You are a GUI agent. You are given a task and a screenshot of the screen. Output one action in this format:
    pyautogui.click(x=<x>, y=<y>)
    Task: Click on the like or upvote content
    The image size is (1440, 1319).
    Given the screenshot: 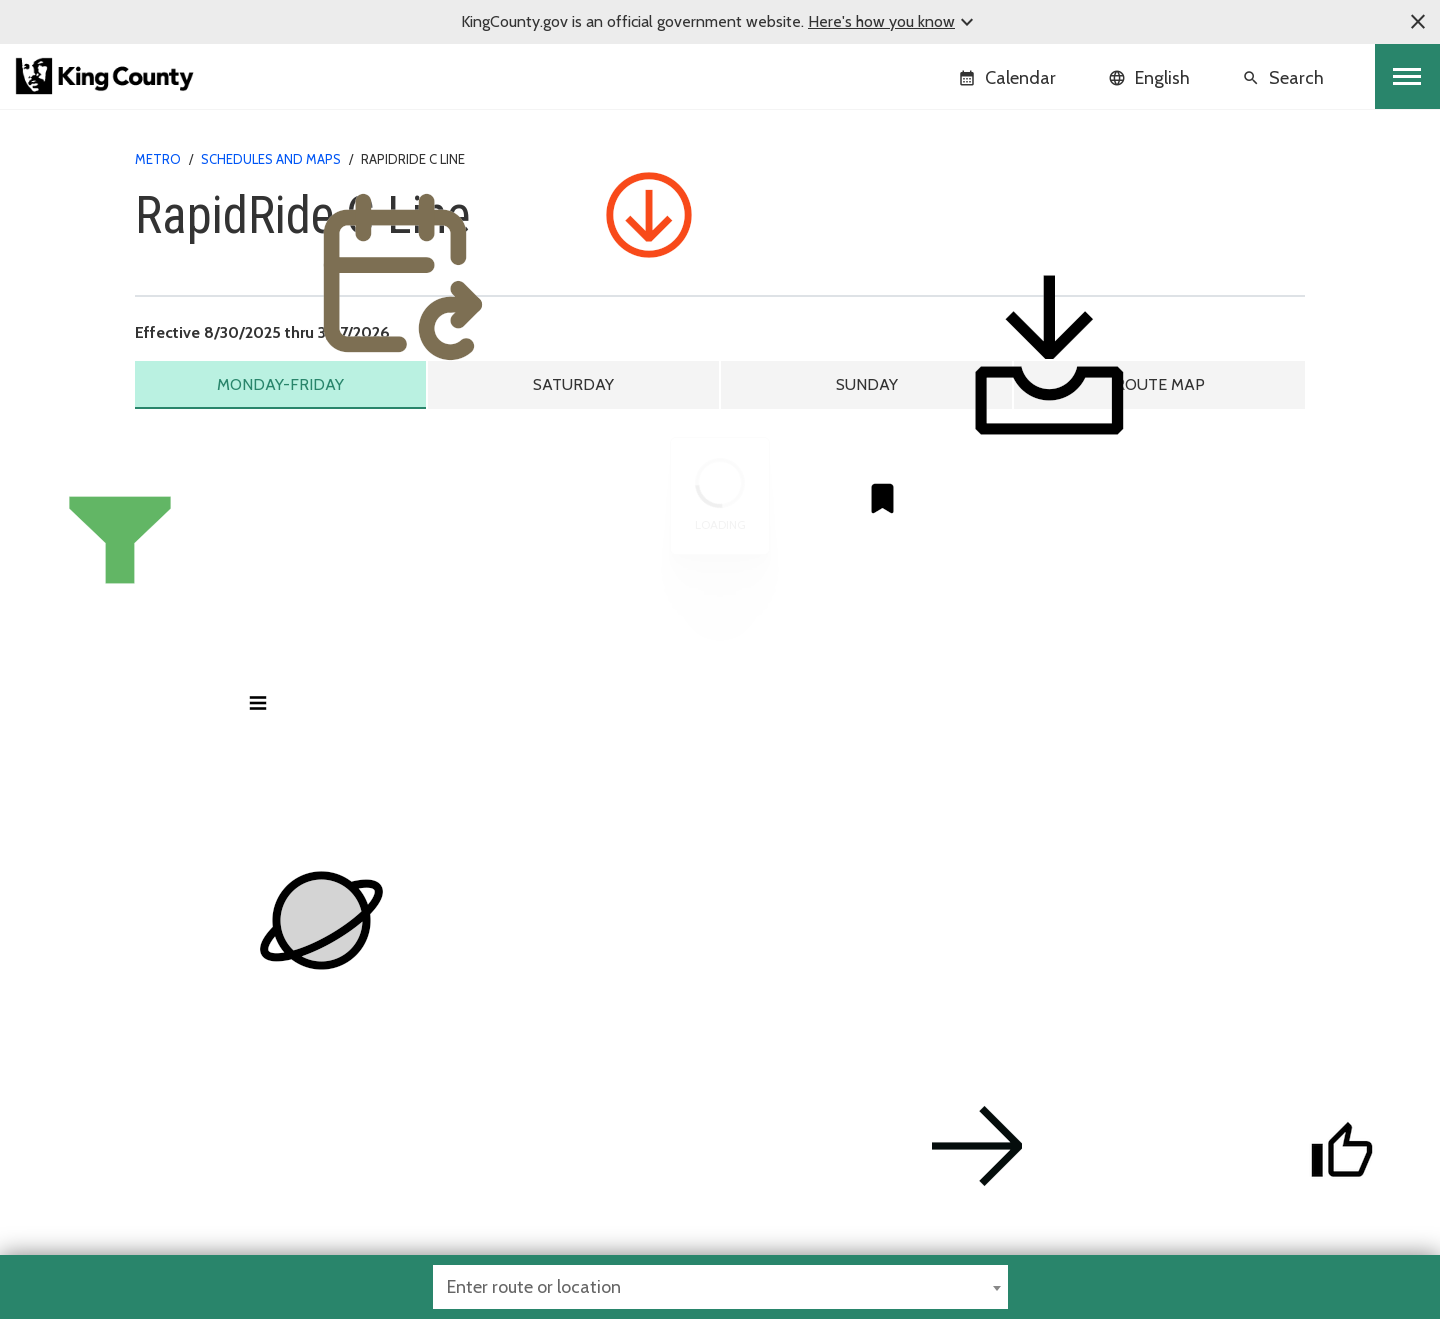 What is the action you would take?
    pyautogui.click(x=1342, y=1152)
    